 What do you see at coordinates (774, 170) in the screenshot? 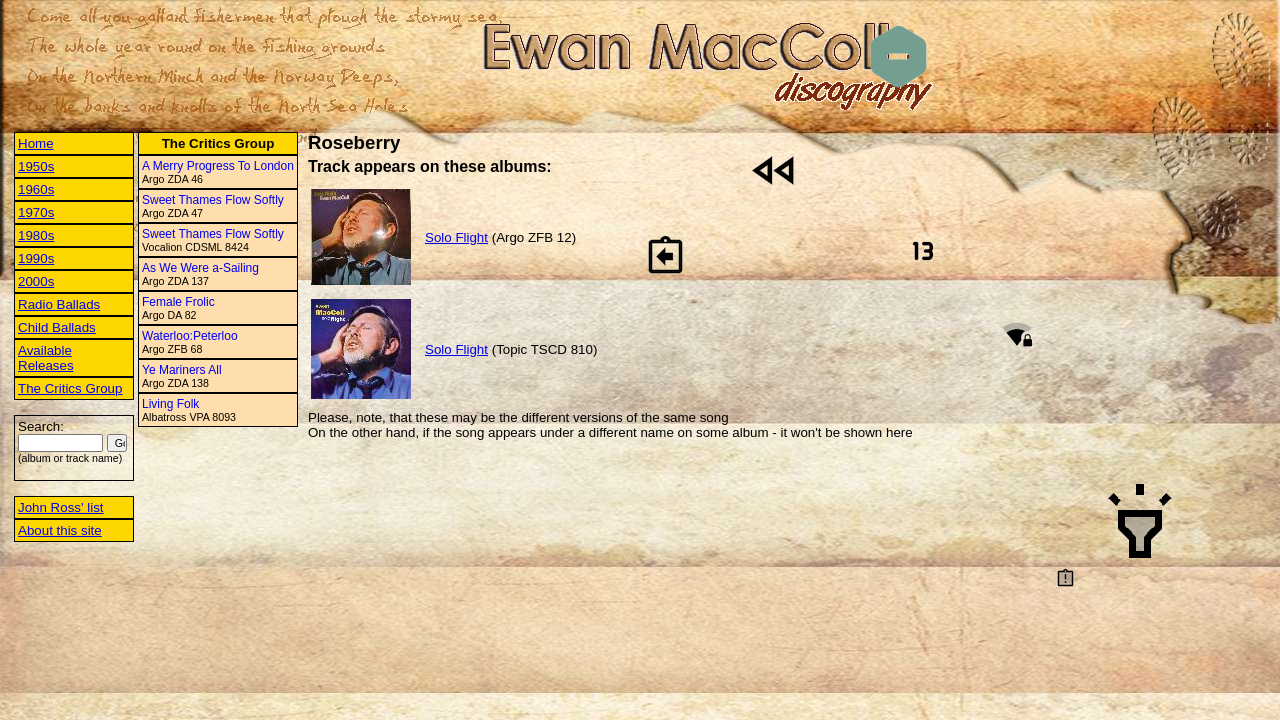
I see `rewind media playback` at bounding box center [774, 170].